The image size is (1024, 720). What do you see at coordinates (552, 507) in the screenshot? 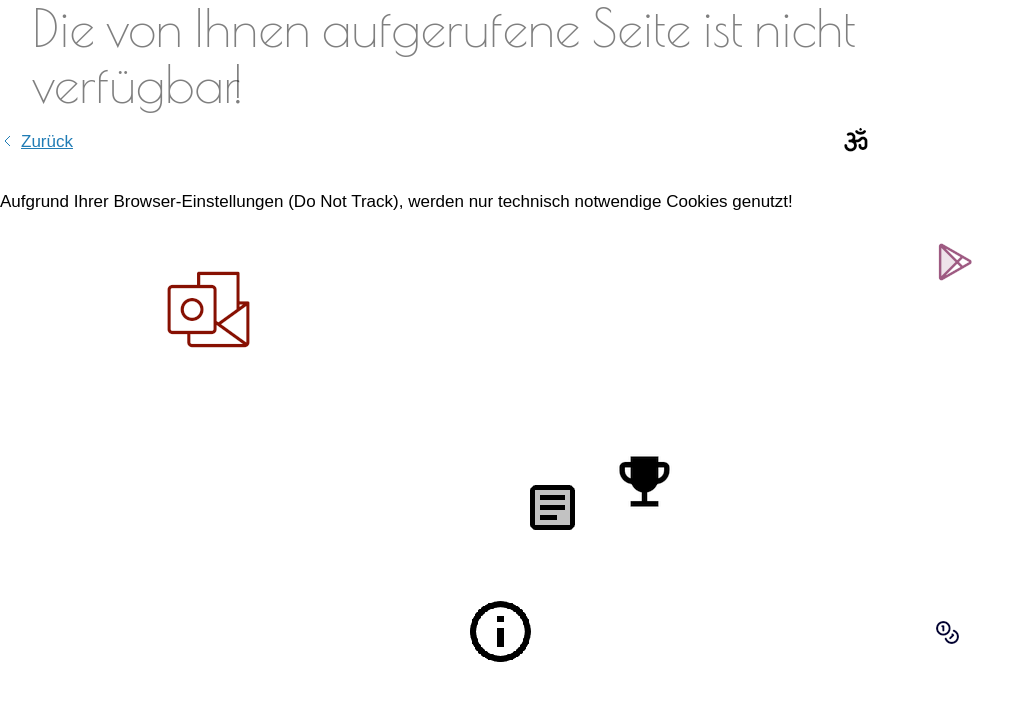
I see `view article or document` at bounding box center [552, 507].